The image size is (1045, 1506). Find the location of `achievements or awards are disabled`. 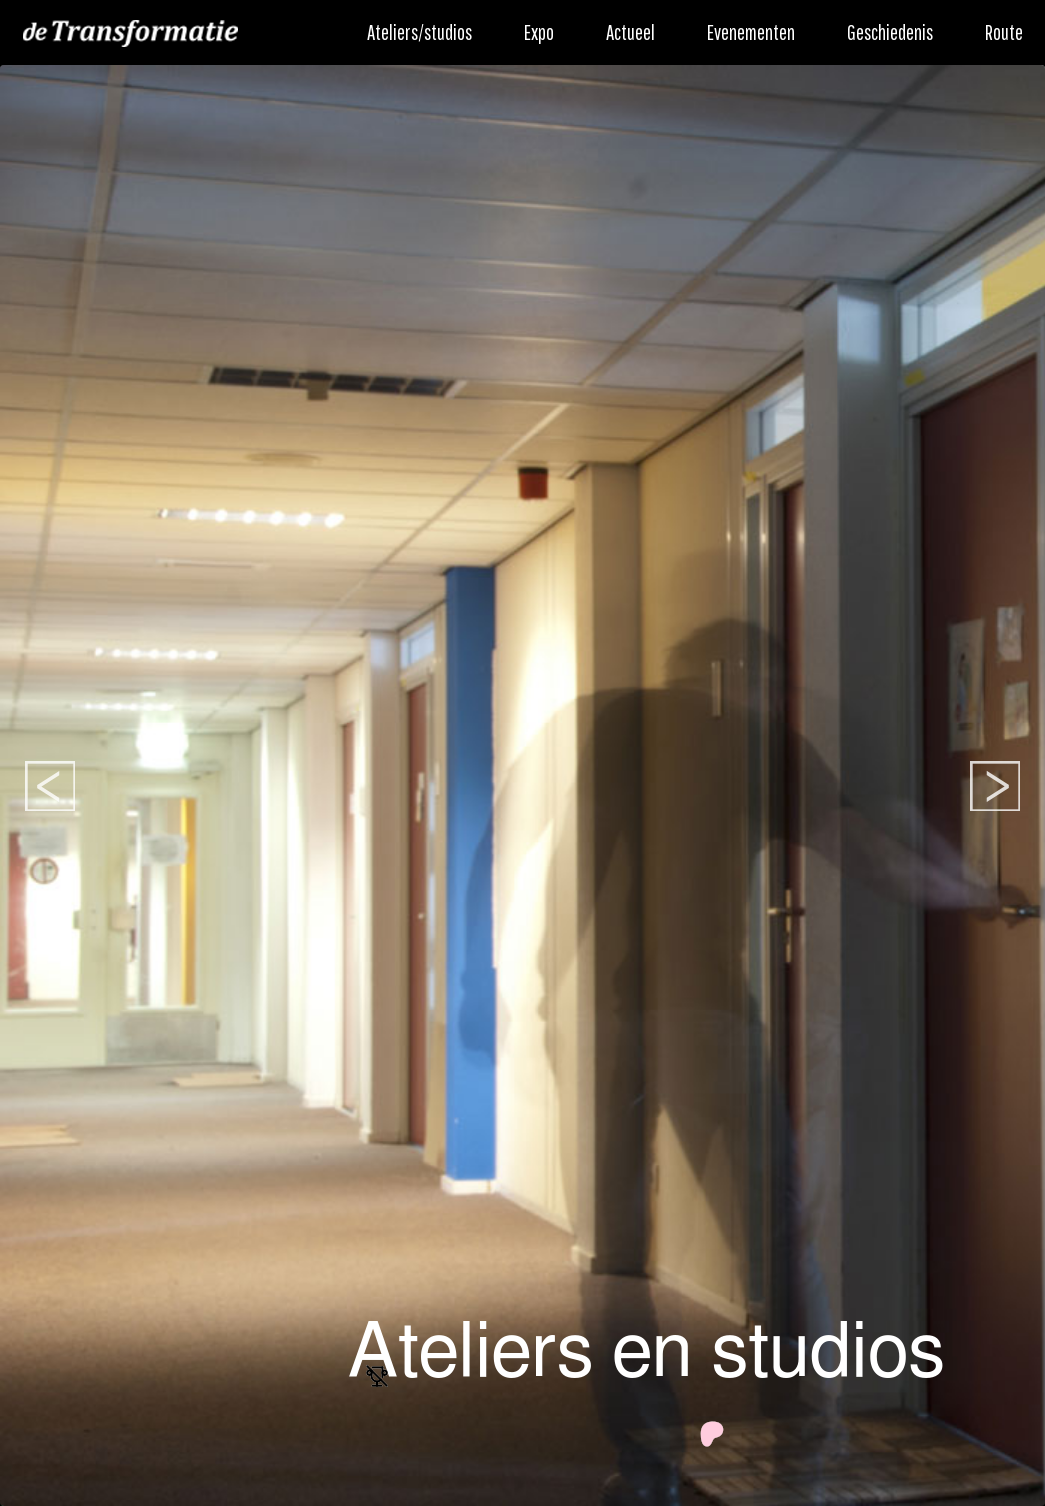

achievements or awards are disabled is located at coordinates (377, 1376).